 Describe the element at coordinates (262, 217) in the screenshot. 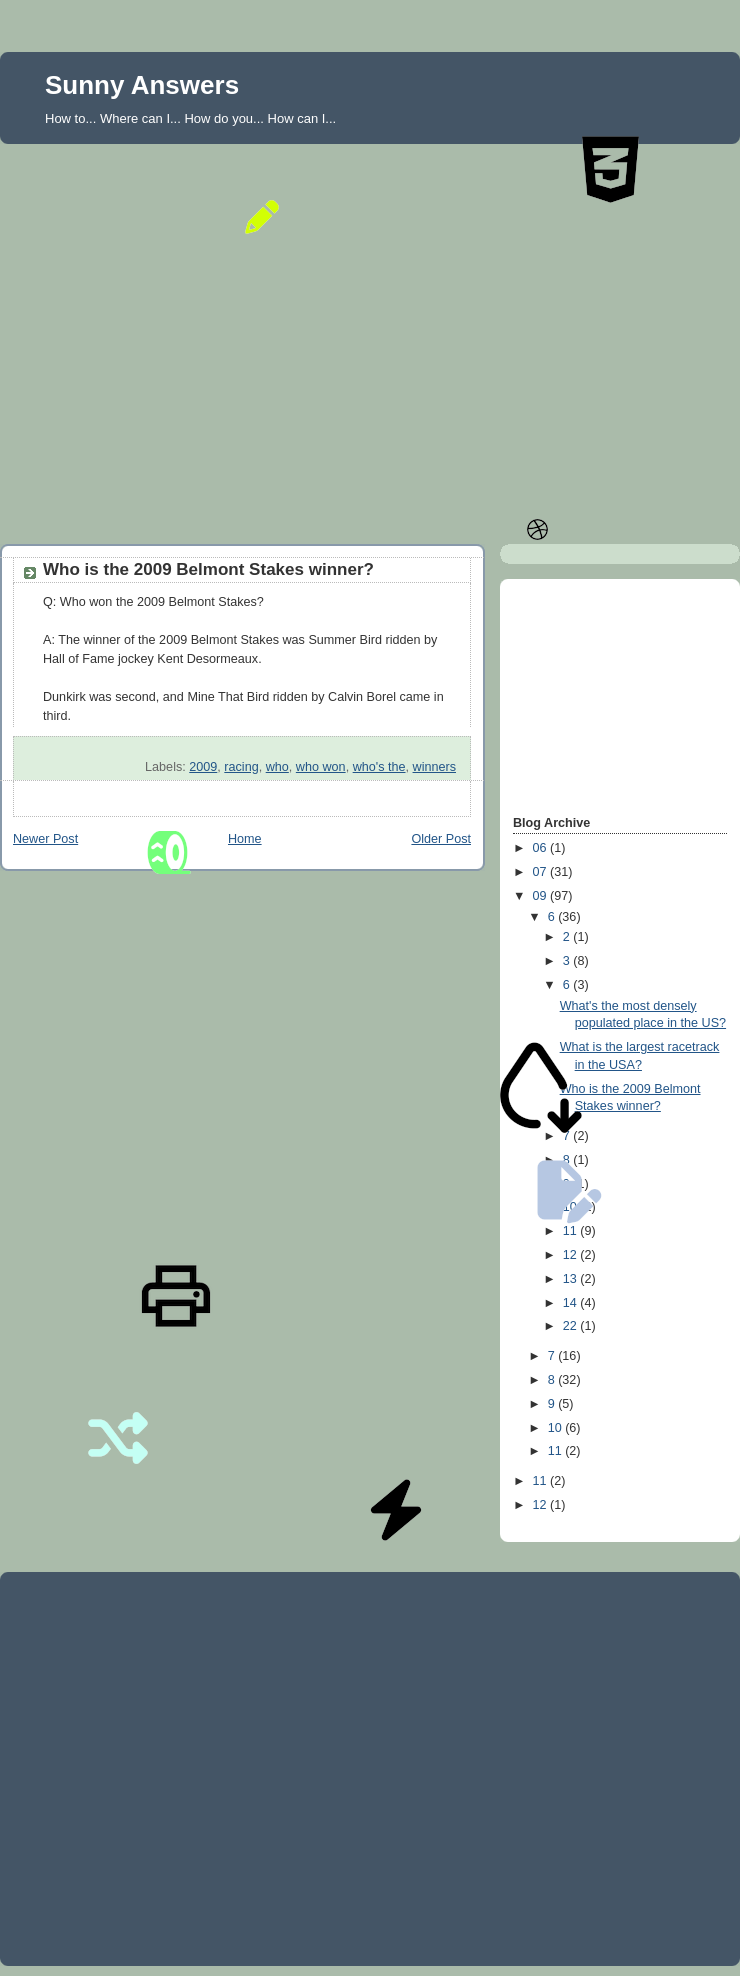

I see `edit or modify content` at that location.